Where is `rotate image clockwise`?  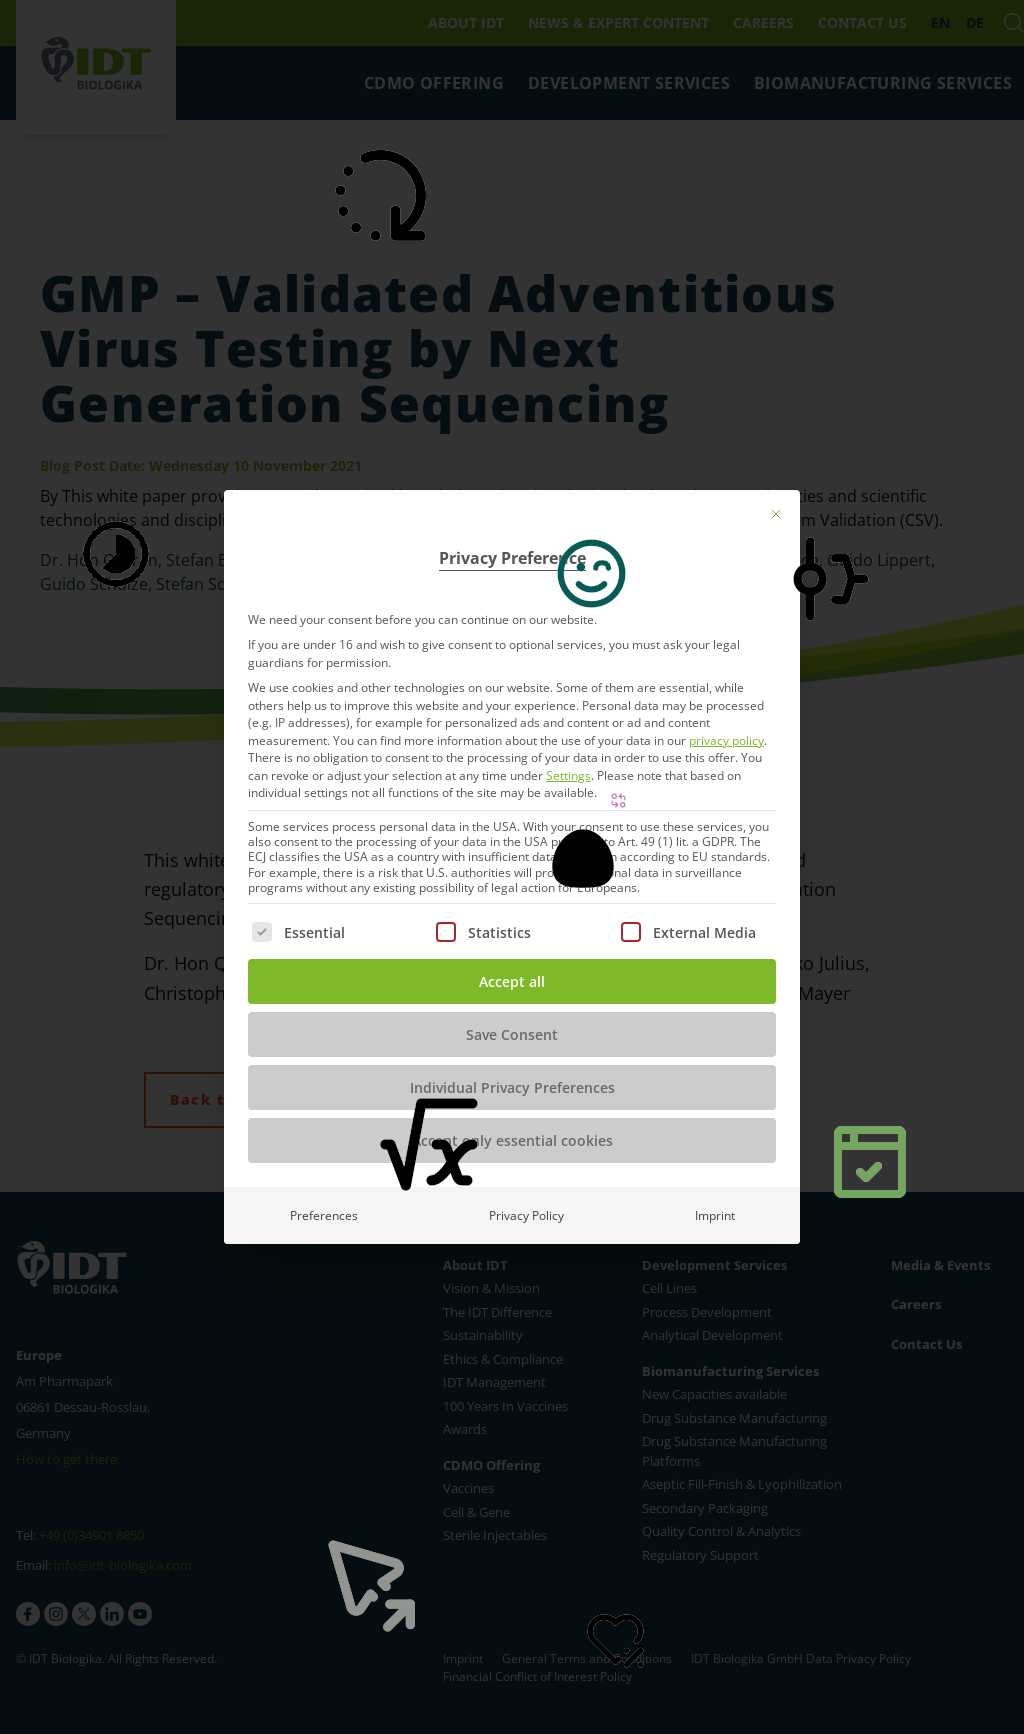
rotate image clockwise is located at coordinates (380, 195).